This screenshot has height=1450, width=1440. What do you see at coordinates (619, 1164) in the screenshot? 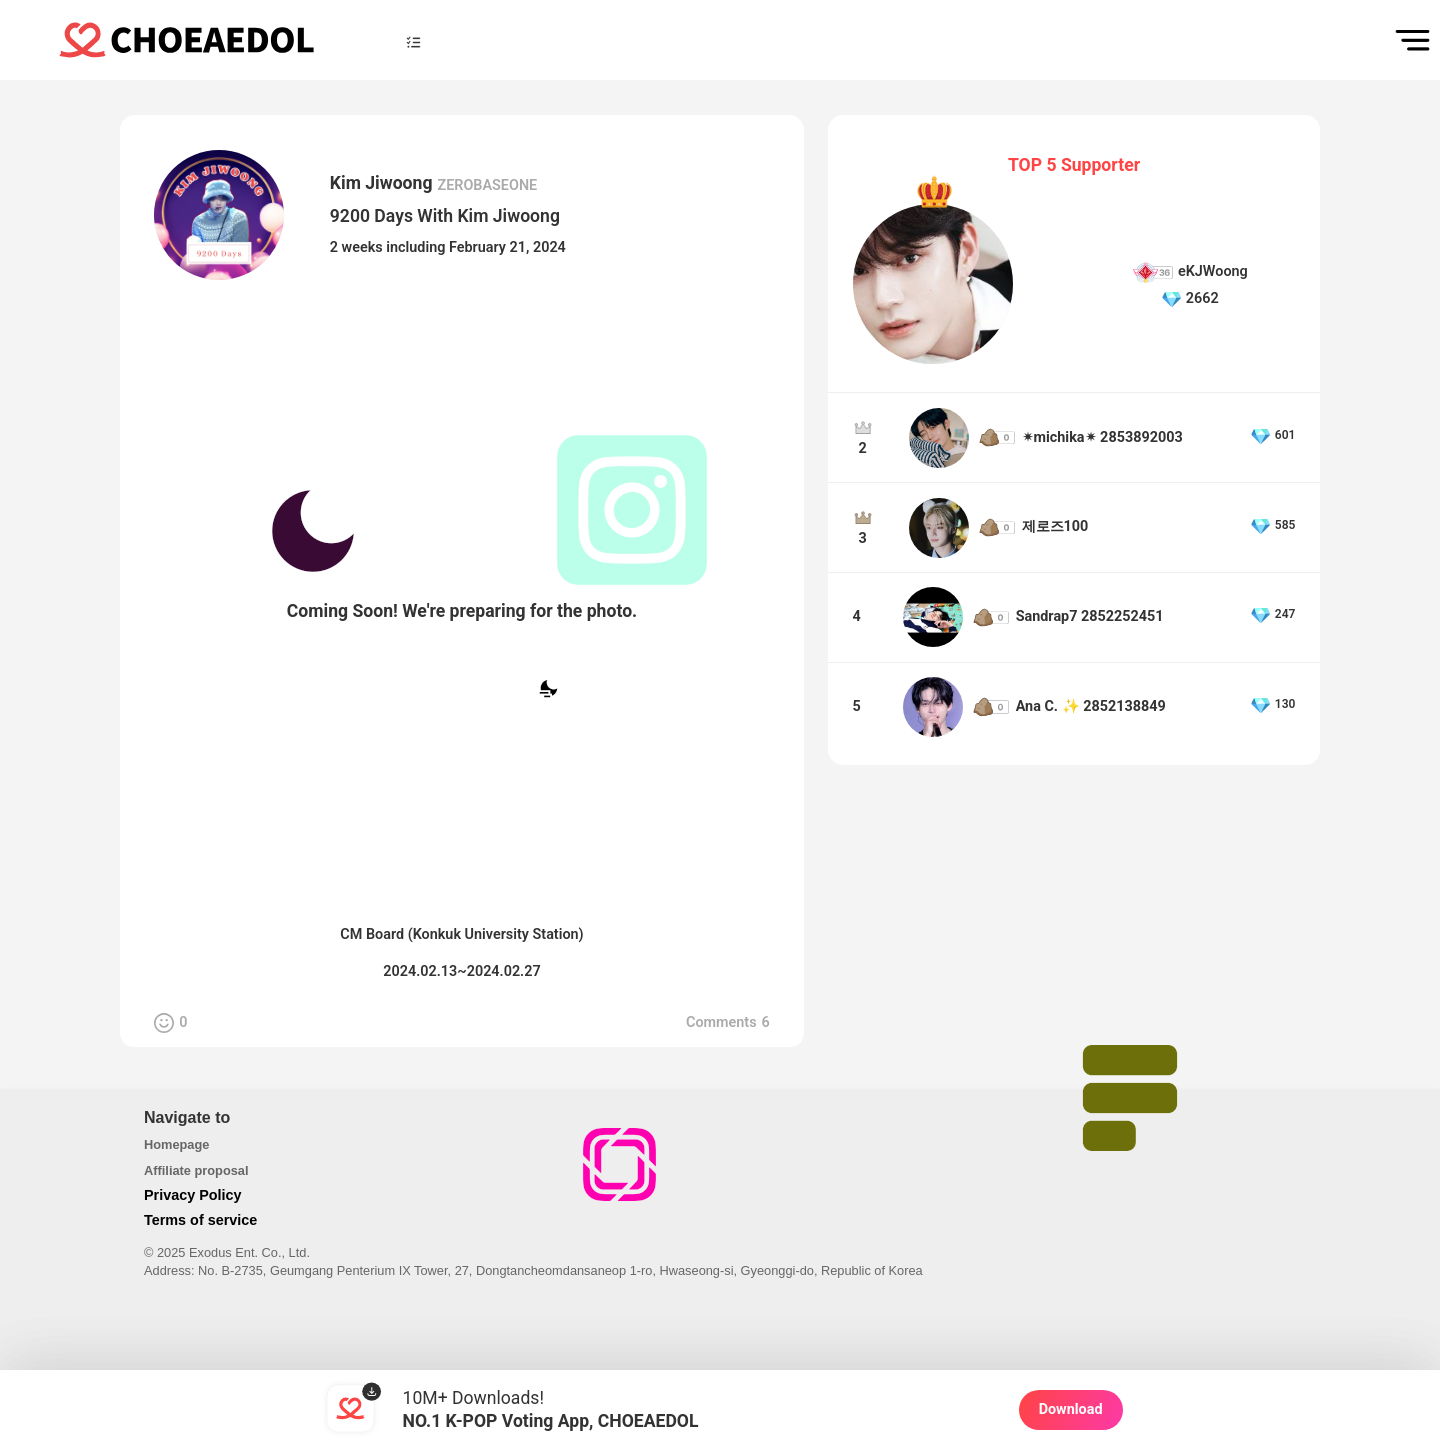
I see `Prismic CMS logo` at bounding box center [619, 1164].